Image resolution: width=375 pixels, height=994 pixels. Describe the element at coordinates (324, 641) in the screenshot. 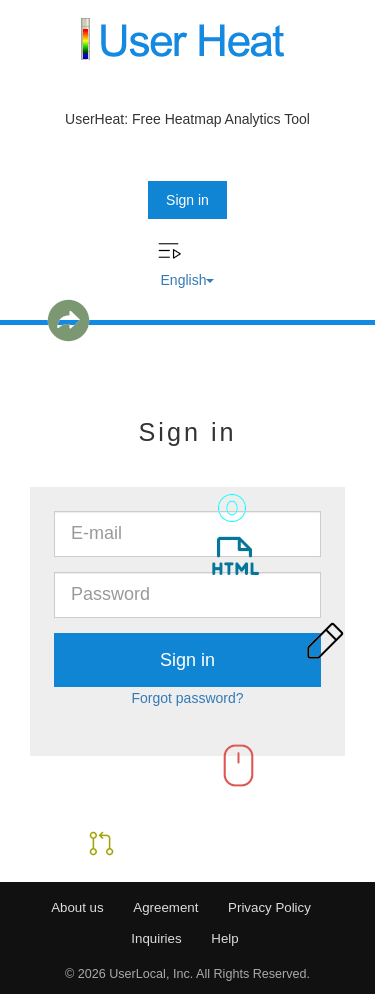

I see `edit content or text` at that location.